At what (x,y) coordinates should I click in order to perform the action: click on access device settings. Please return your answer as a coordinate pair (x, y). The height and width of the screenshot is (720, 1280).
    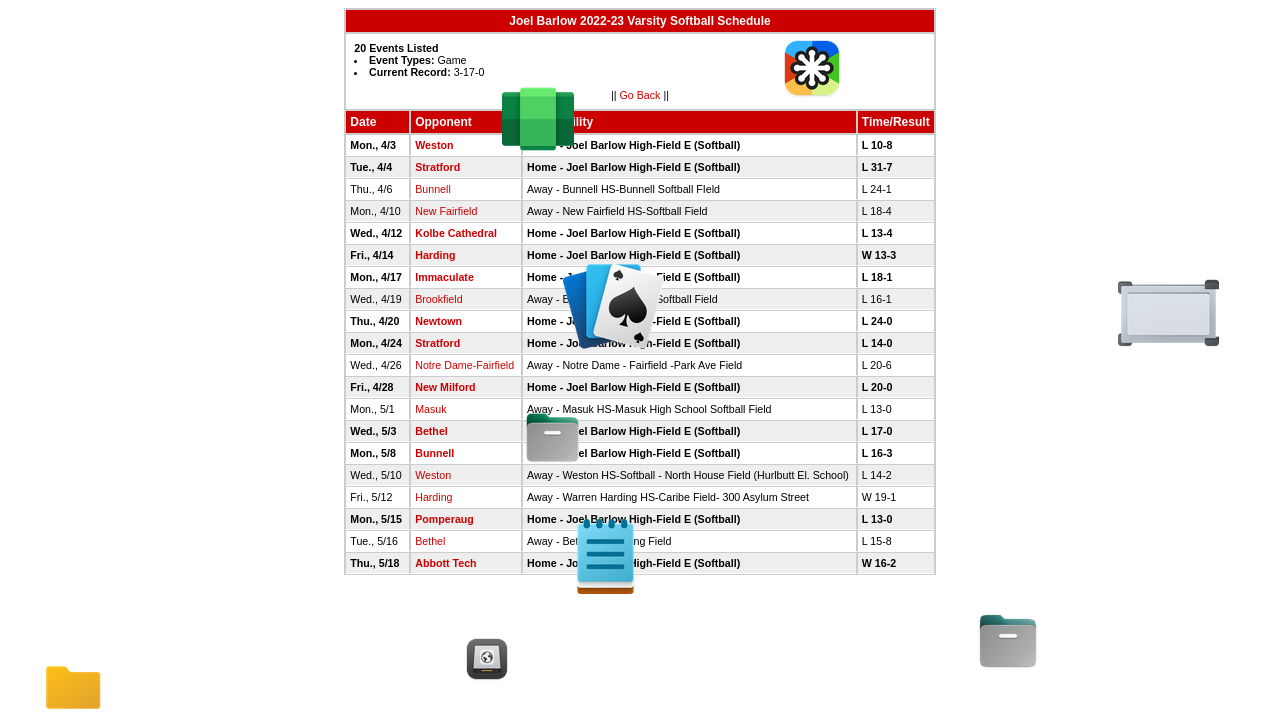
    Looking at the image, I should click on (1168, 314).